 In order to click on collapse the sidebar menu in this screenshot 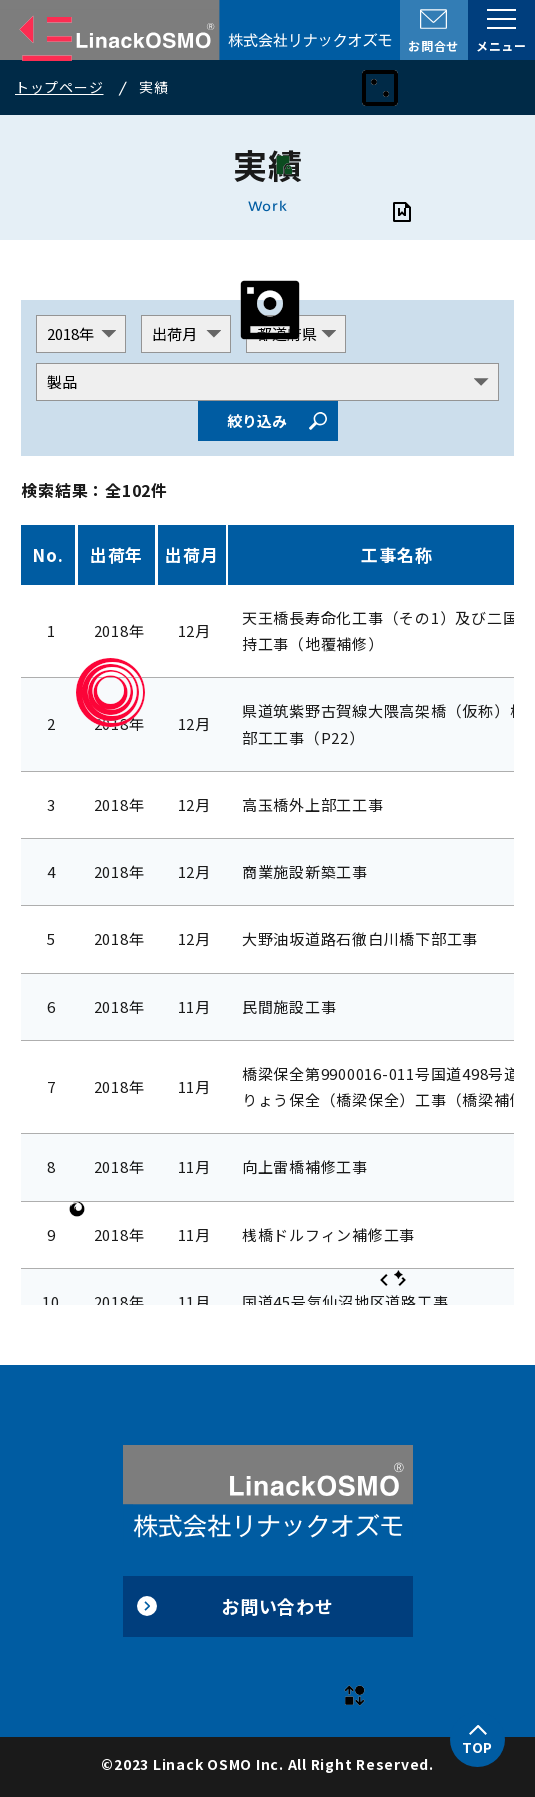, I will do `click(47, 39)`.